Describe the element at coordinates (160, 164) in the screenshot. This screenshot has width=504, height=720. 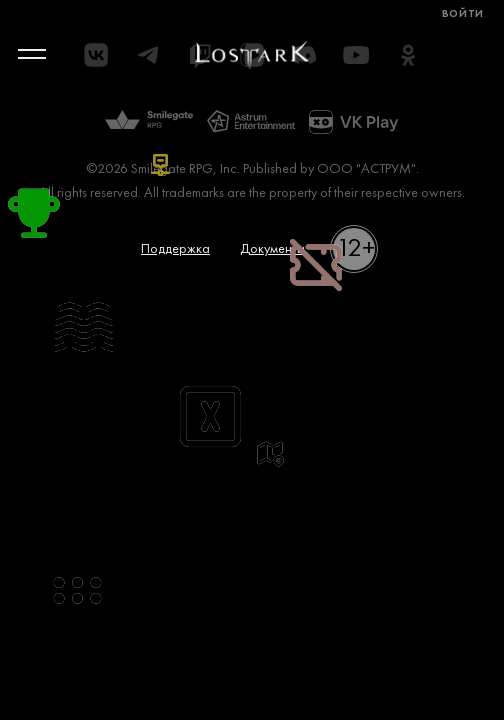
I see `remove an event from the timeline` at that location.